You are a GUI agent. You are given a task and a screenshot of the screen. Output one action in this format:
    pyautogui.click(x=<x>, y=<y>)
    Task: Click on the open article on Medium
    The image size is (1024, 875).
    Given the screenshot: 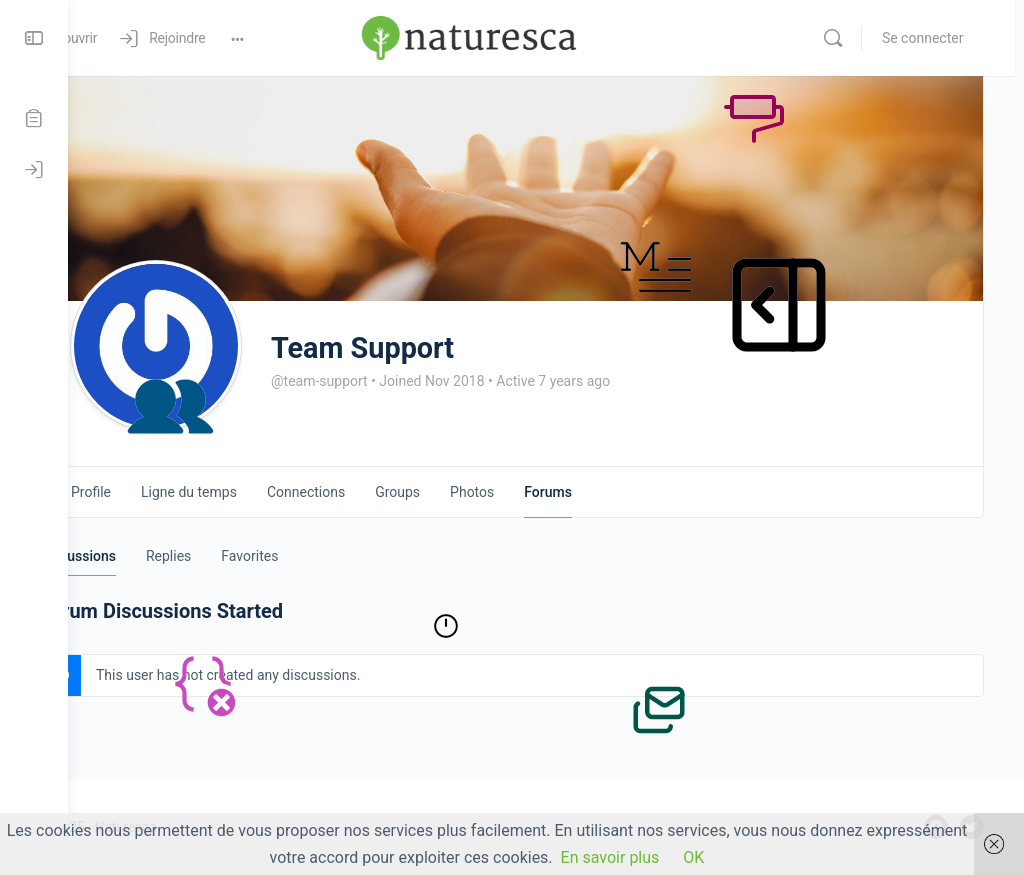 What is the action you would take?
    pyautogui.click(x=656, y=267)
    